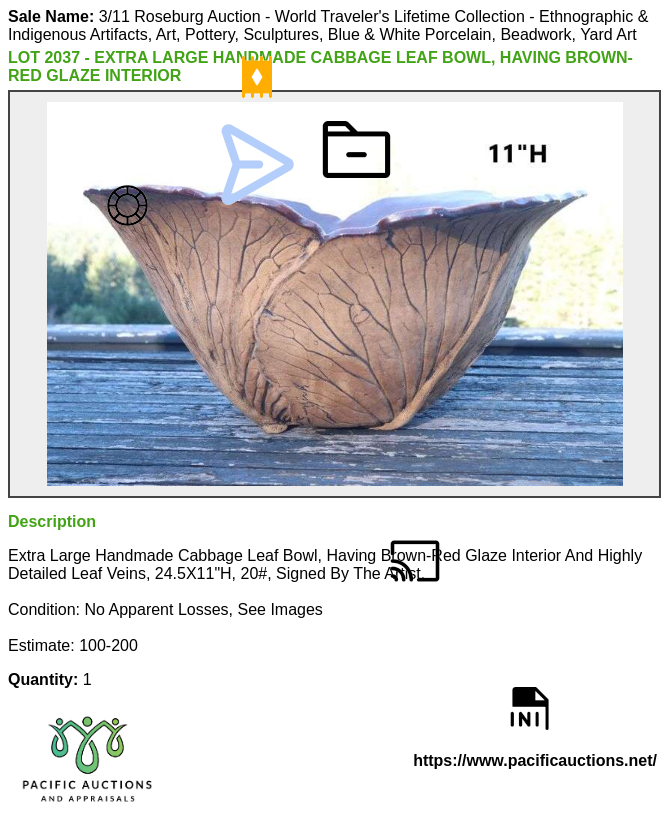 The width and height of the screenshot is (665, 816). Describe the element at coordinates (127, 205) in the screenshot. I see `access casino or gambling games` at that location.